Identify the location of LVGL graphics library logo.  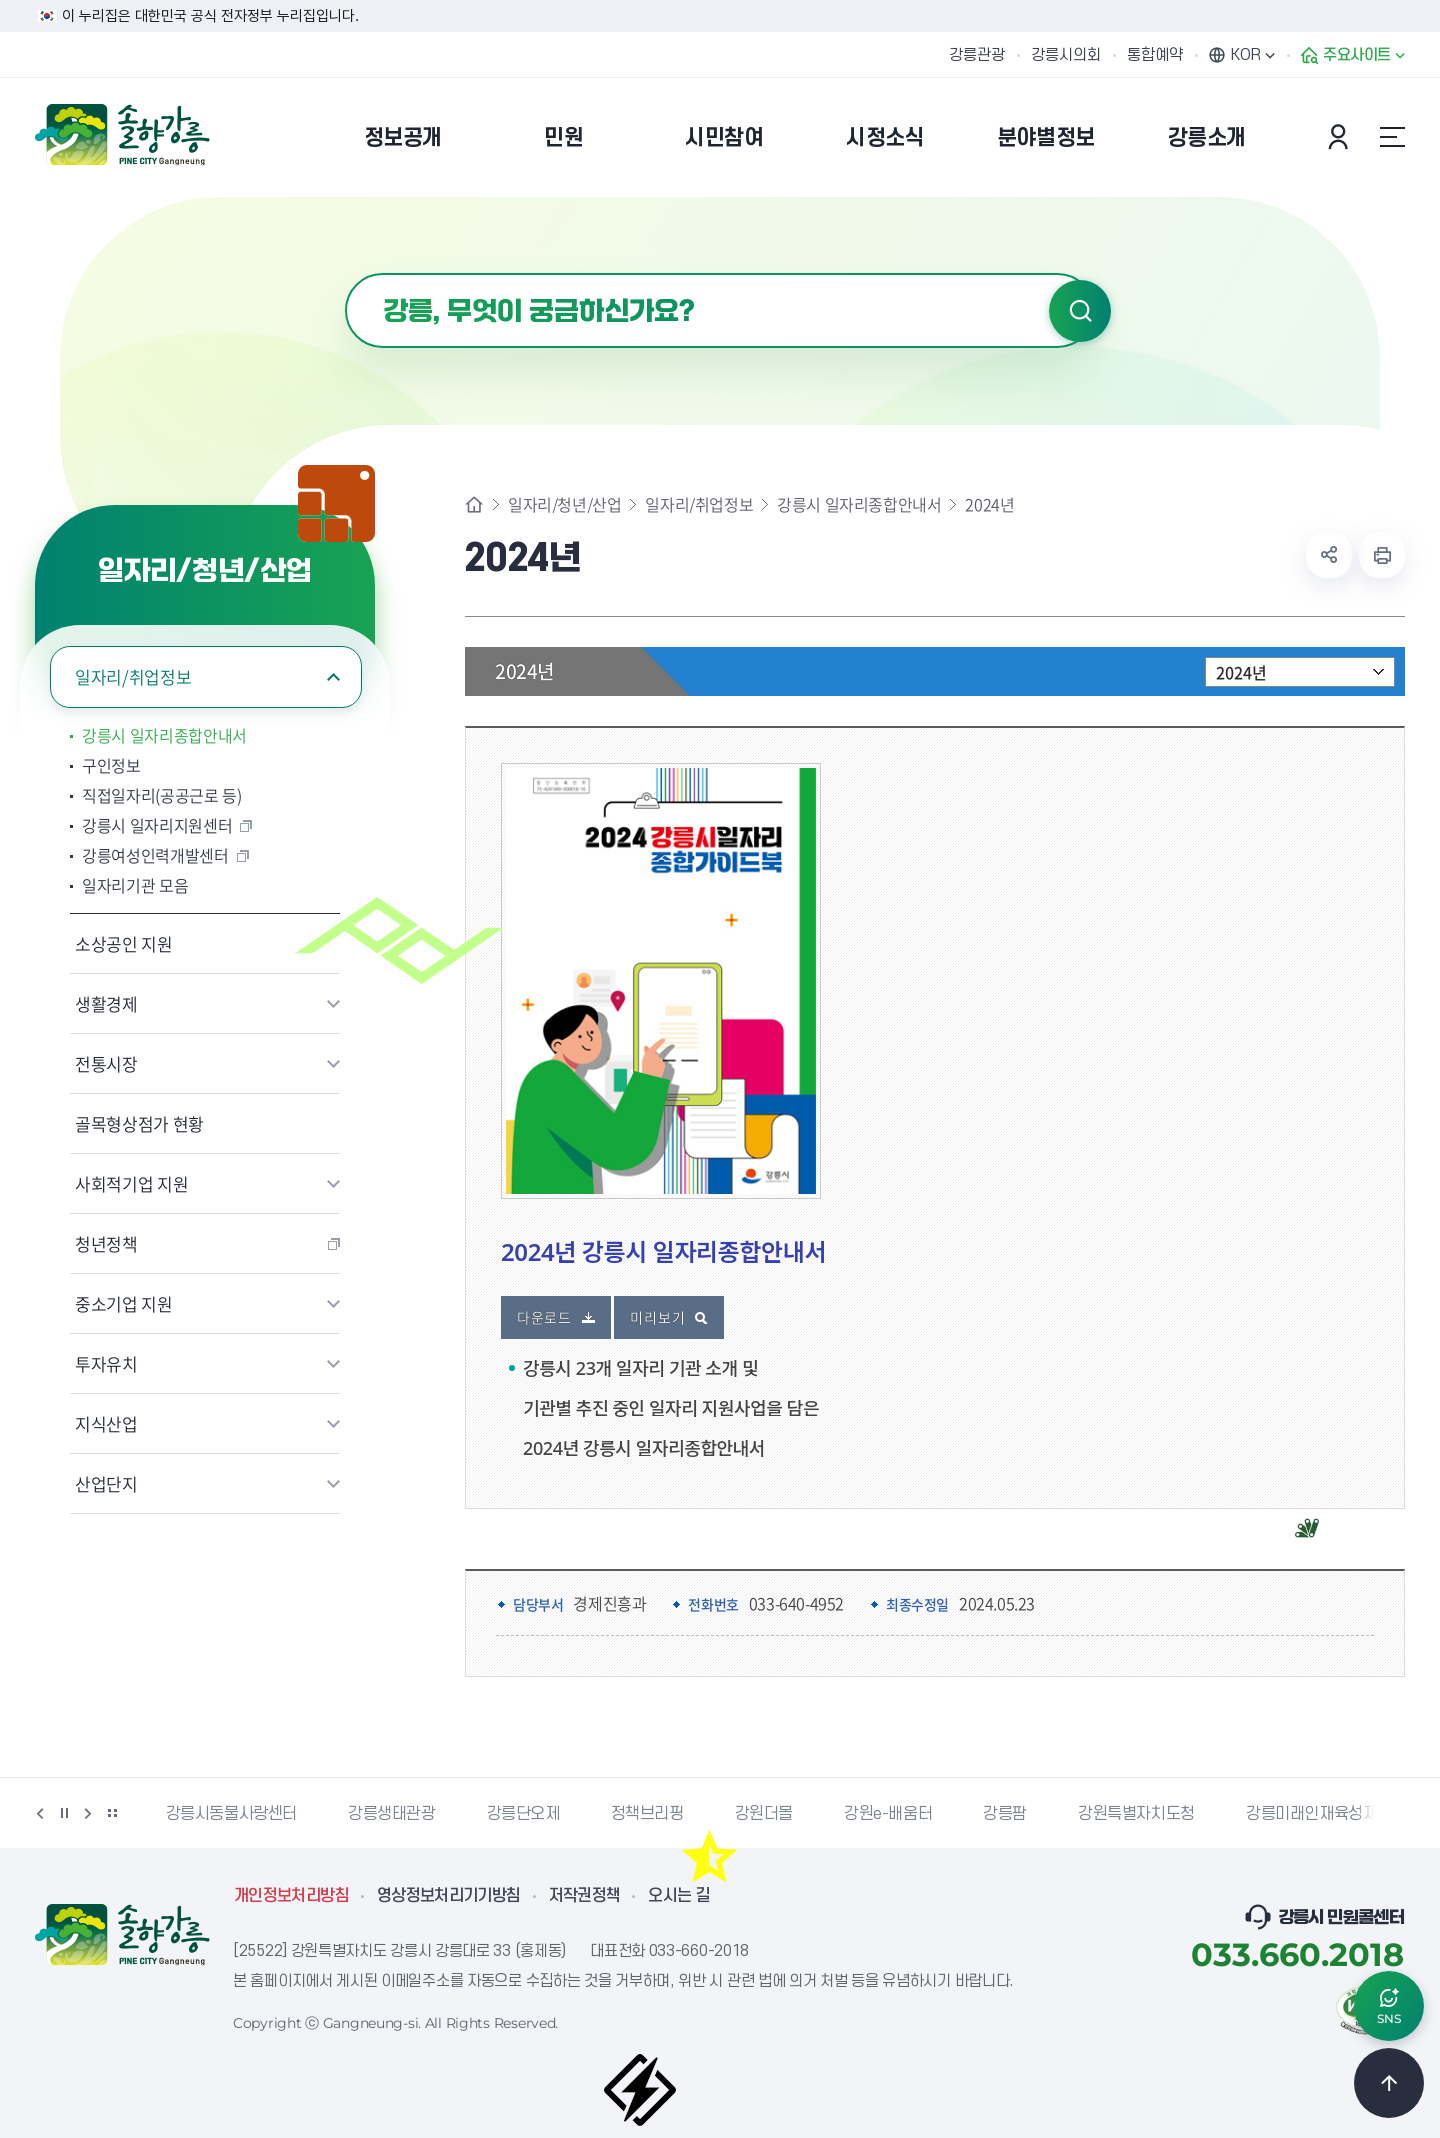
(336, 503).